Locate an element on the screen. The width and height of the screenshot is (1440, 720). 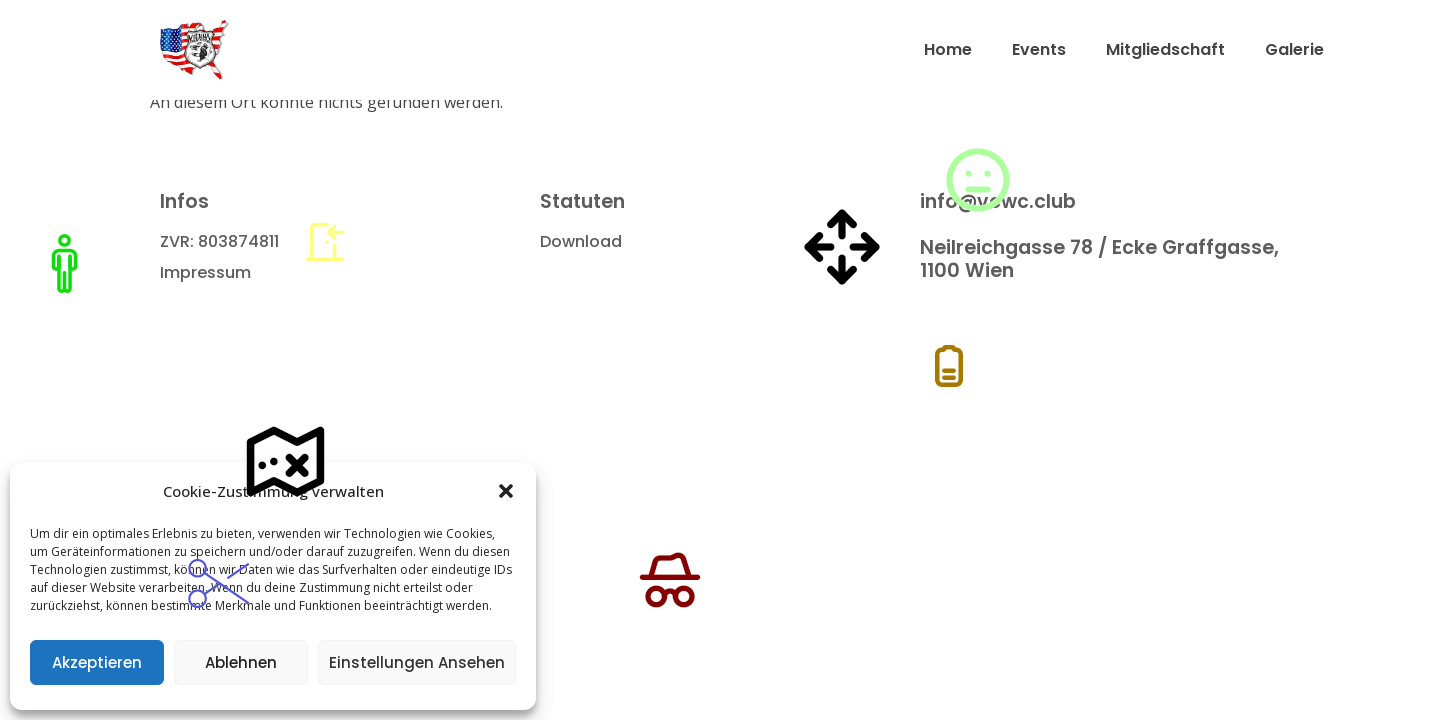
indicates medium battery level is located at coordinates (949, 366).